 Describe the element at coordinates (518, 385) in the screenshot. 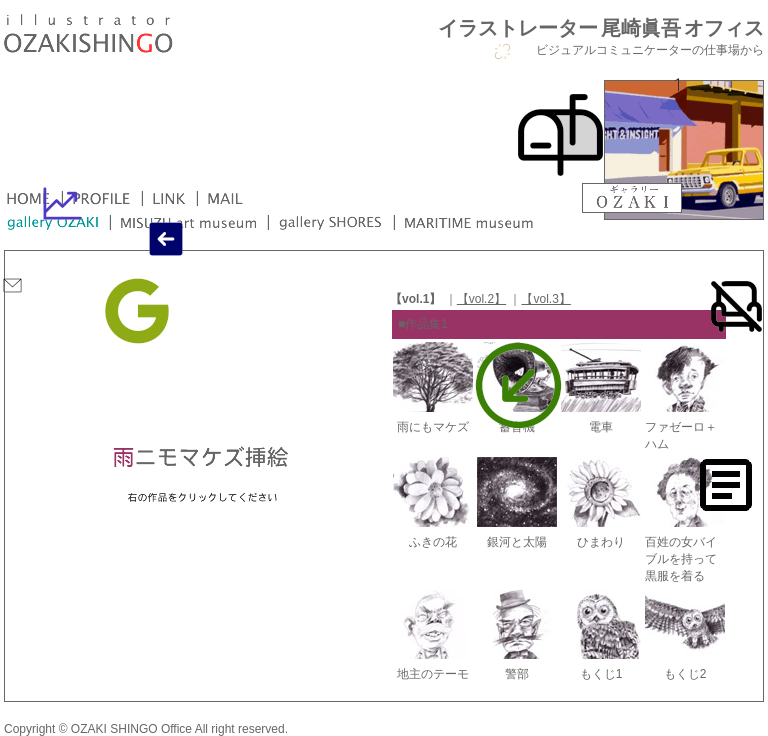

I see `navigate to previous or lower-left content` at that location.